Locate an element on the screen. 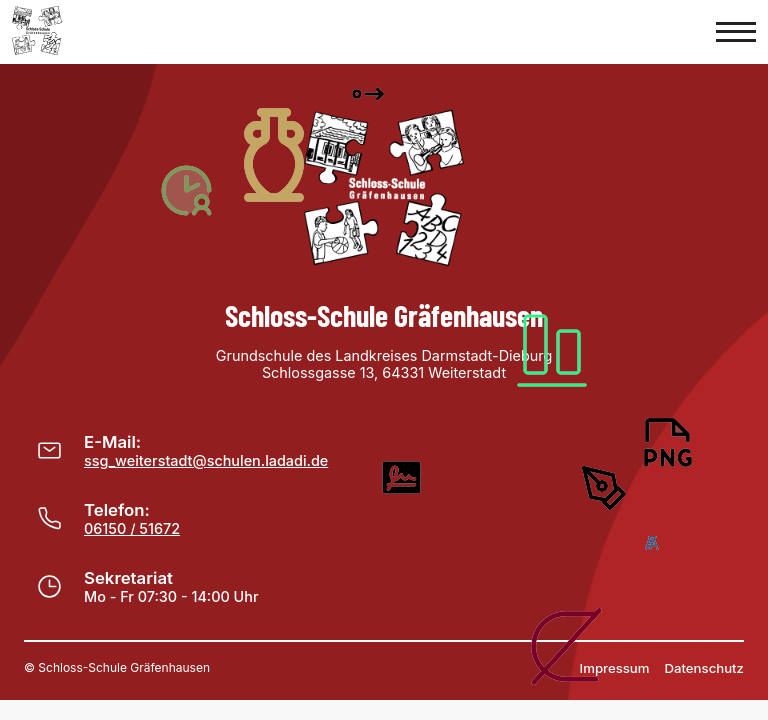 The height and width of the screenshot is (720, 768). browse historical or ancient artifacts is located at coordinates (274, 155).